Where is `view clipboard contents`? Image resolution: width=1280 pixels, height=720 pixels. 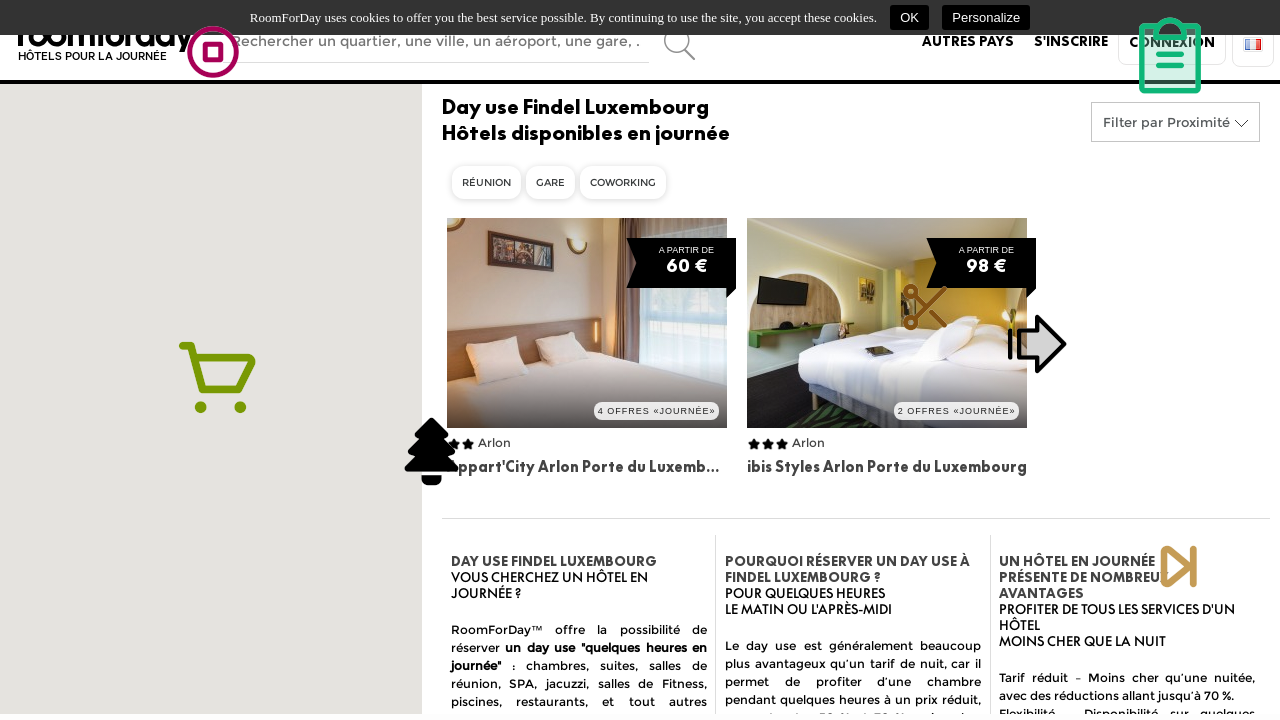
view clipboard contents is located at coordinates (1170, 57).